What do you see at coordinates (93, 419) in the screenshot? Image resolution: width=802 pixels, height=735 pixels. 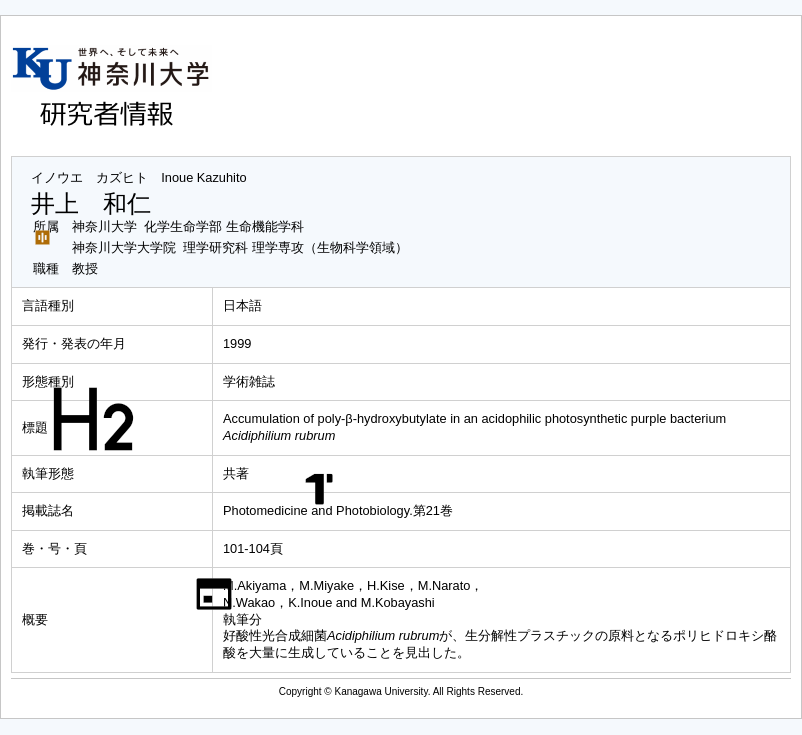 I see `format text as heading level 2` at bounding box center [93, 419].